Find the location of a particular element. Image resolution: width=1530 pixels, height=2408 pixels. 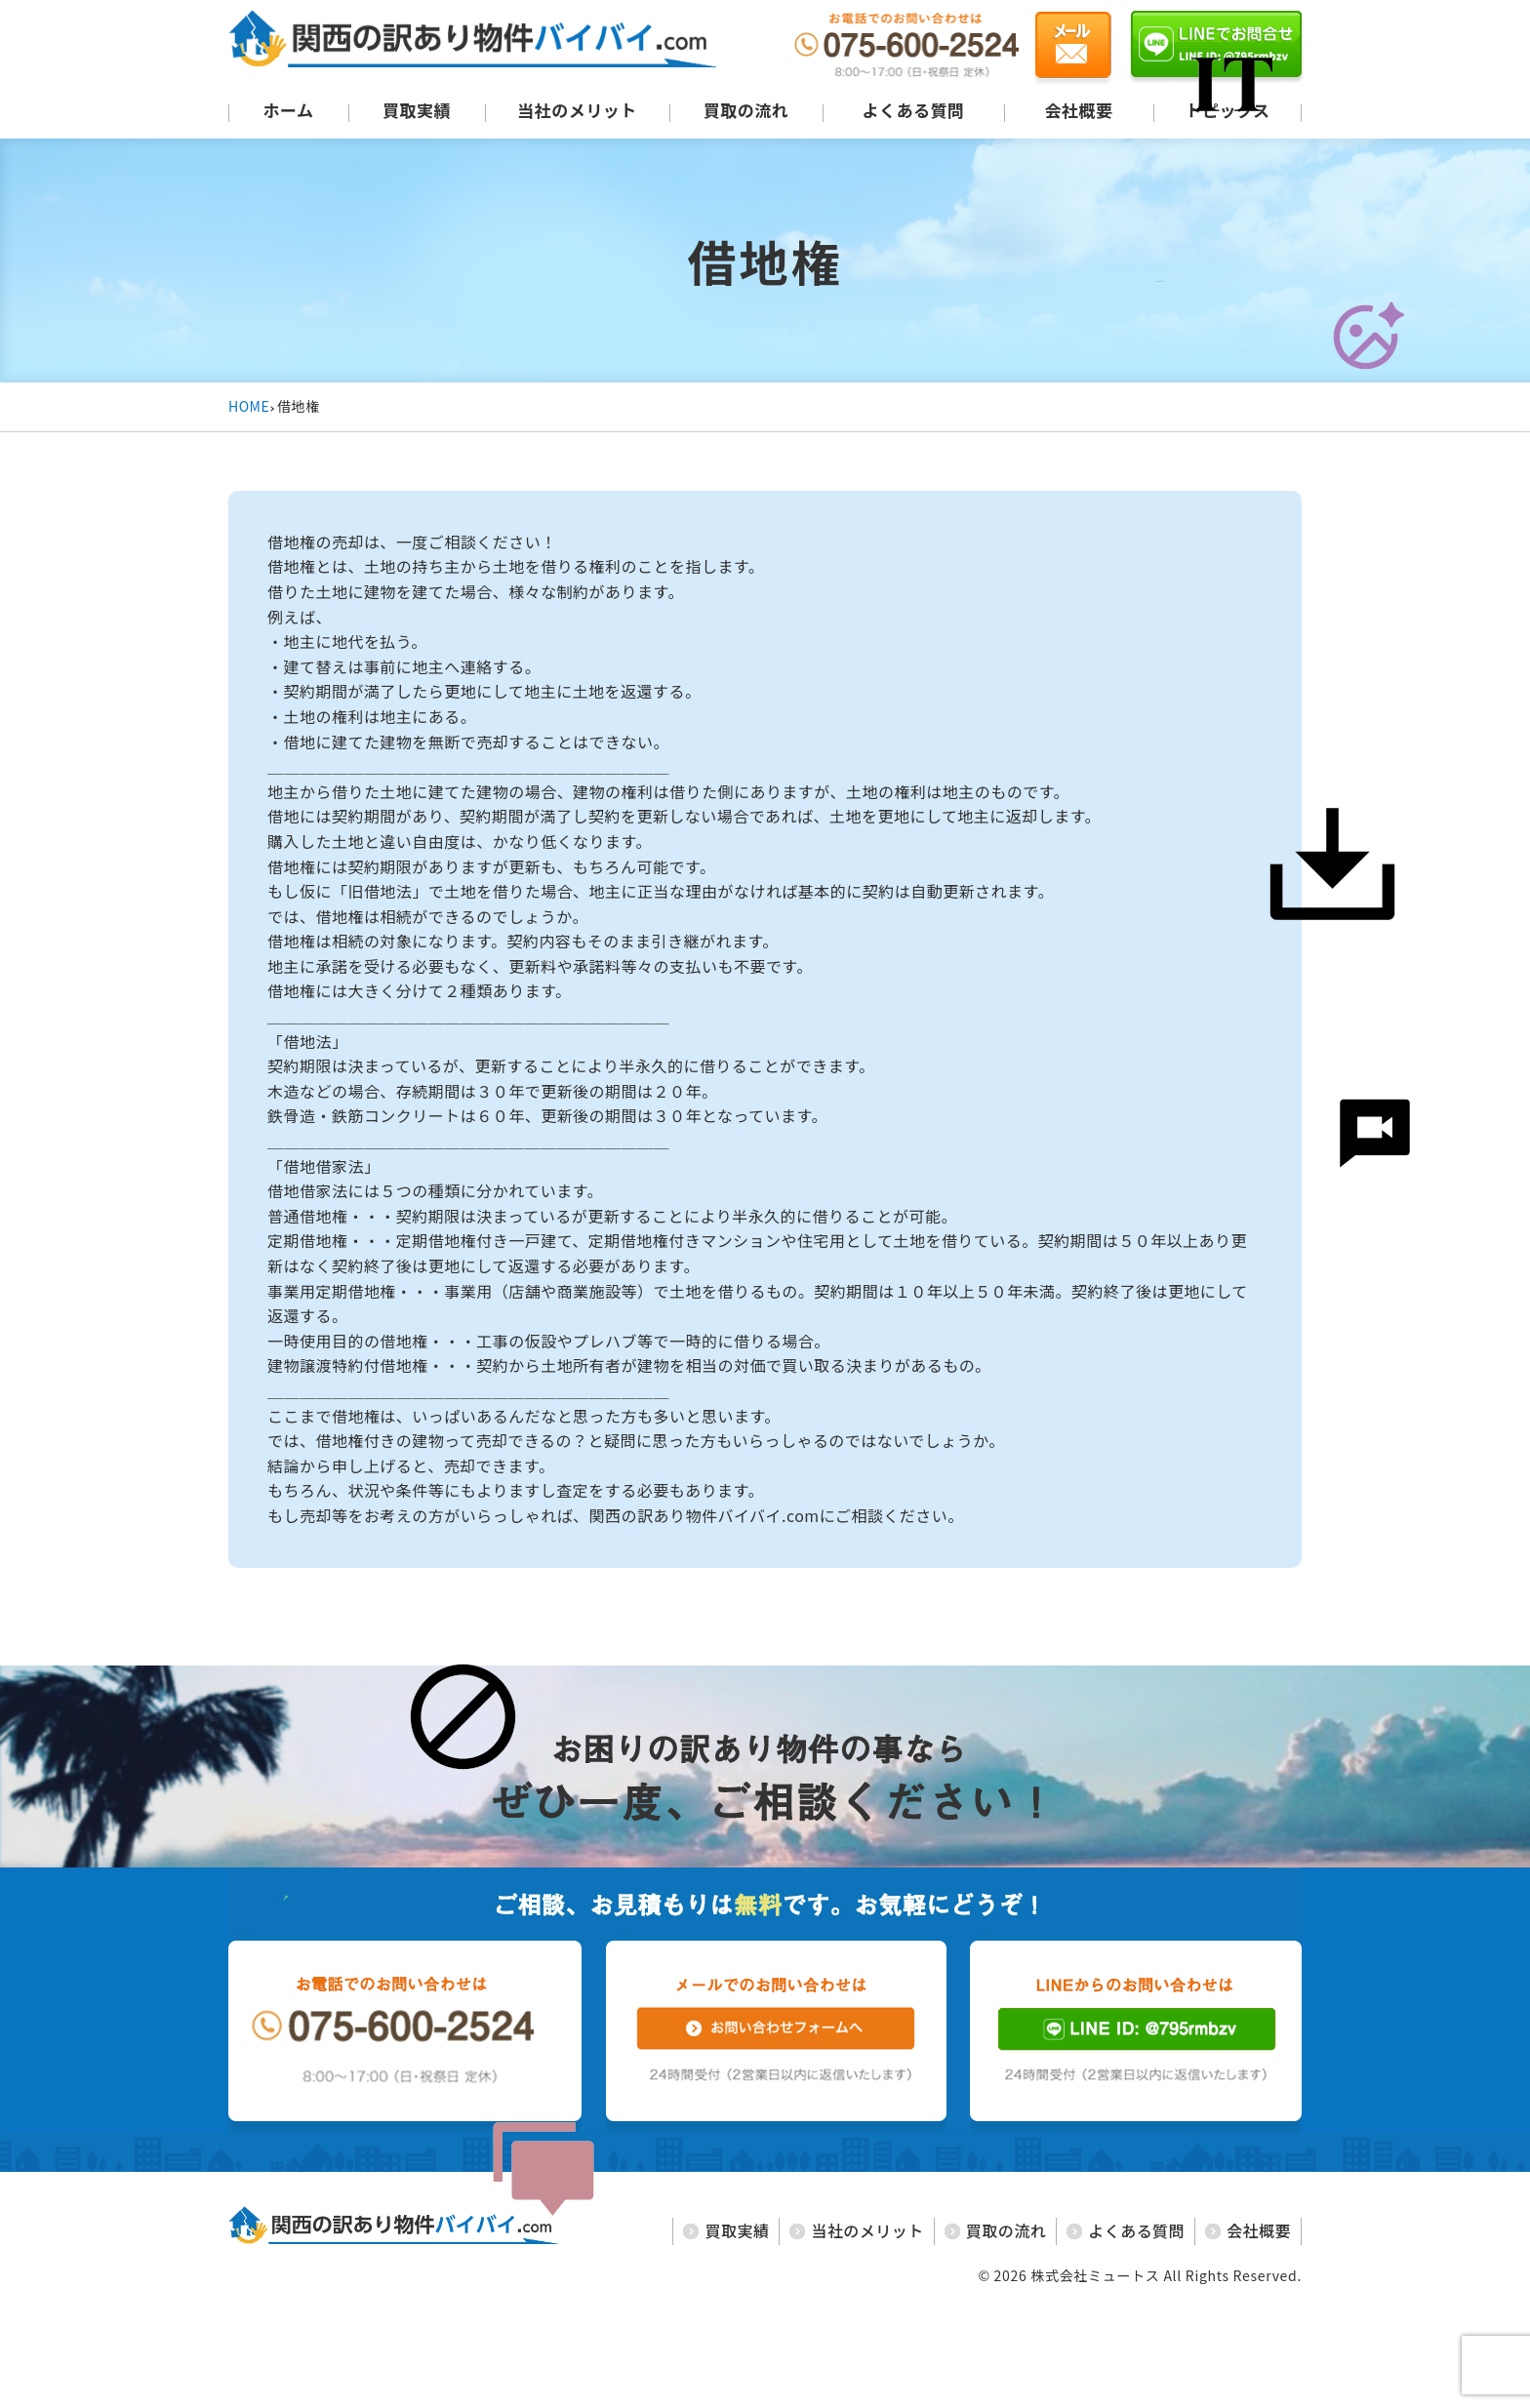

download a file to your device is located at coordinates (1332, 863).